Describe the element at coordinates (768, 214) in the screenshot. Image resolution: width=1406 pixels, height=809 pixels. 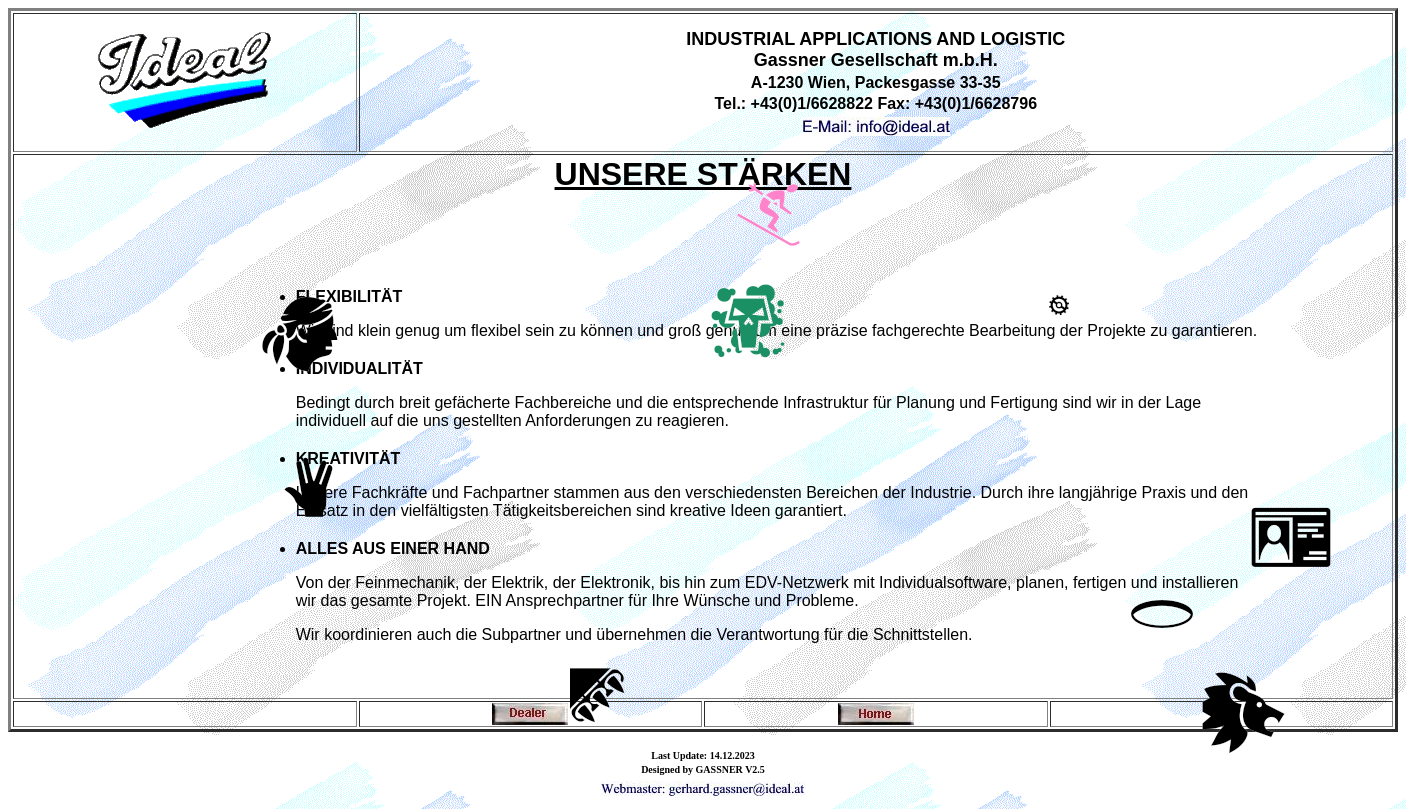
I see `access skiing or winter sports activities` at that location.